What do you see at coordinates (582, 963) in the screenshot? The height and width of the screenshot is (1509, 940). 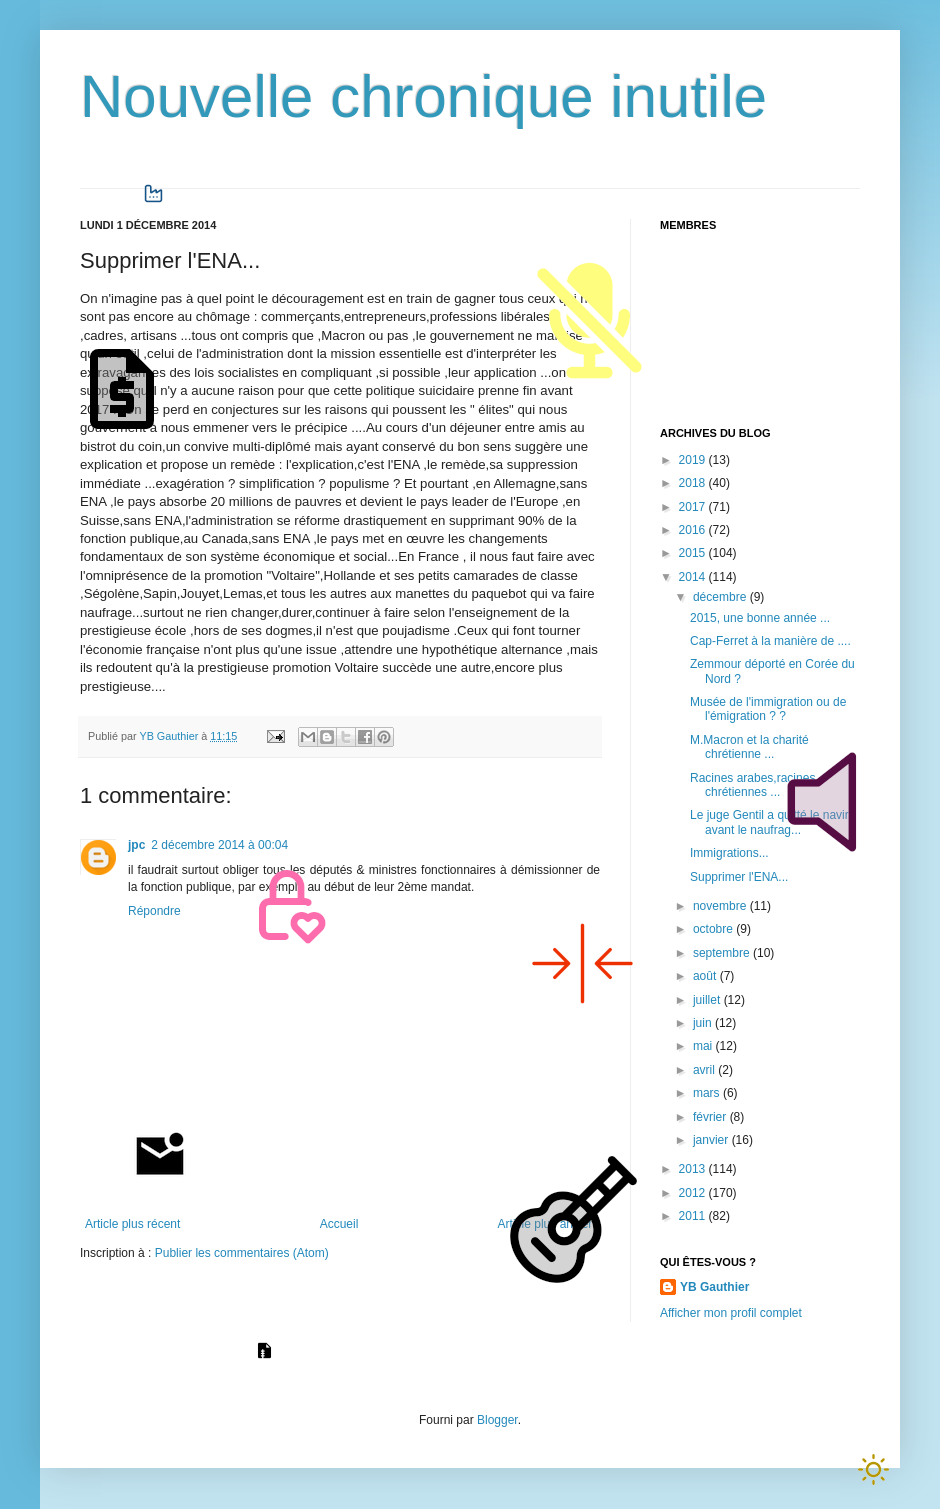 I see `collapse or compress content horizontally` at bounding box center [582, 963].